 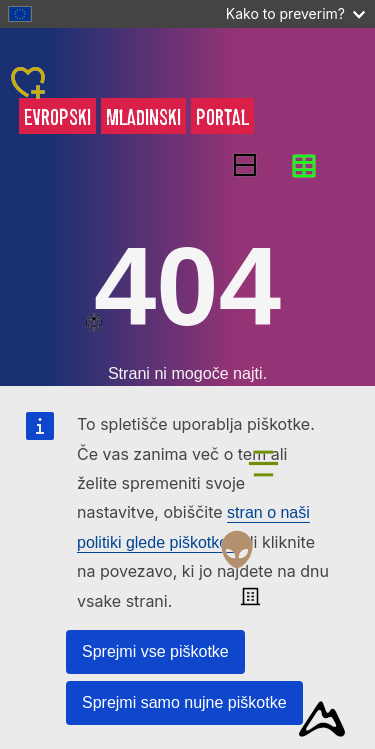 What do you see at coordinates (94, 322) in the screenshot?
I see `open the perplexity AI app` at bounding box center [94, 322].